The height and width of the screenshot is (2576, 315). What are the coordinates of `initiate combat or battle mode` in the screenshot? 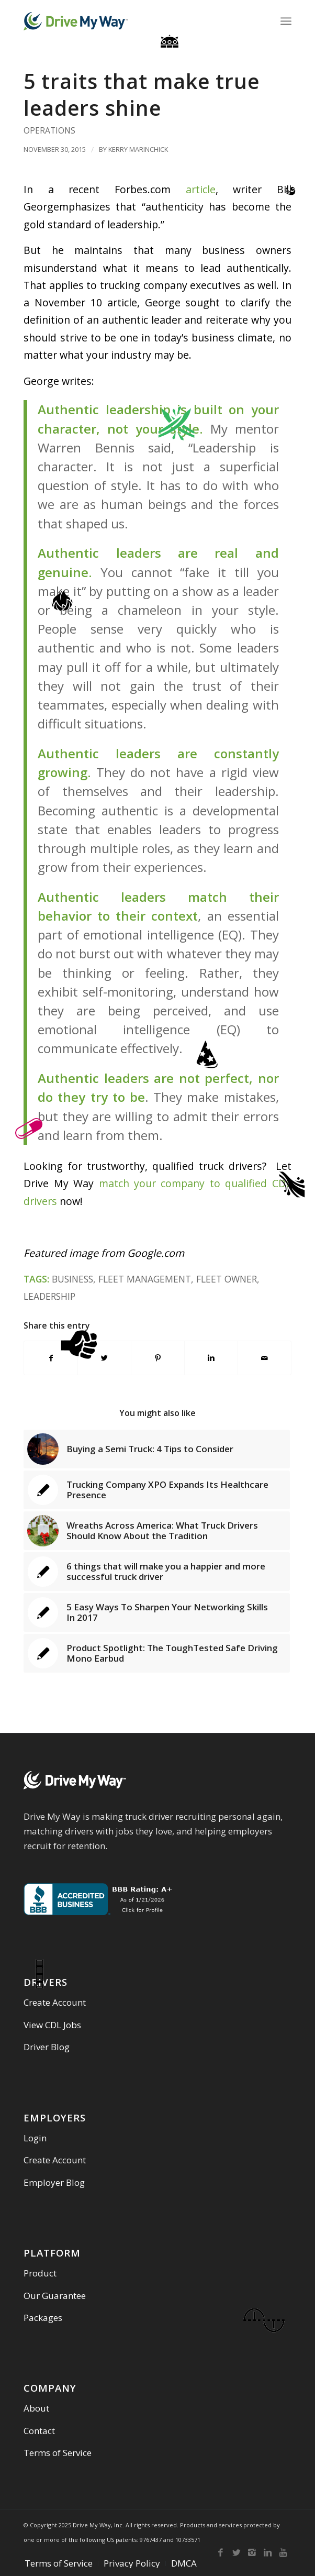 It's located at (176, 424).